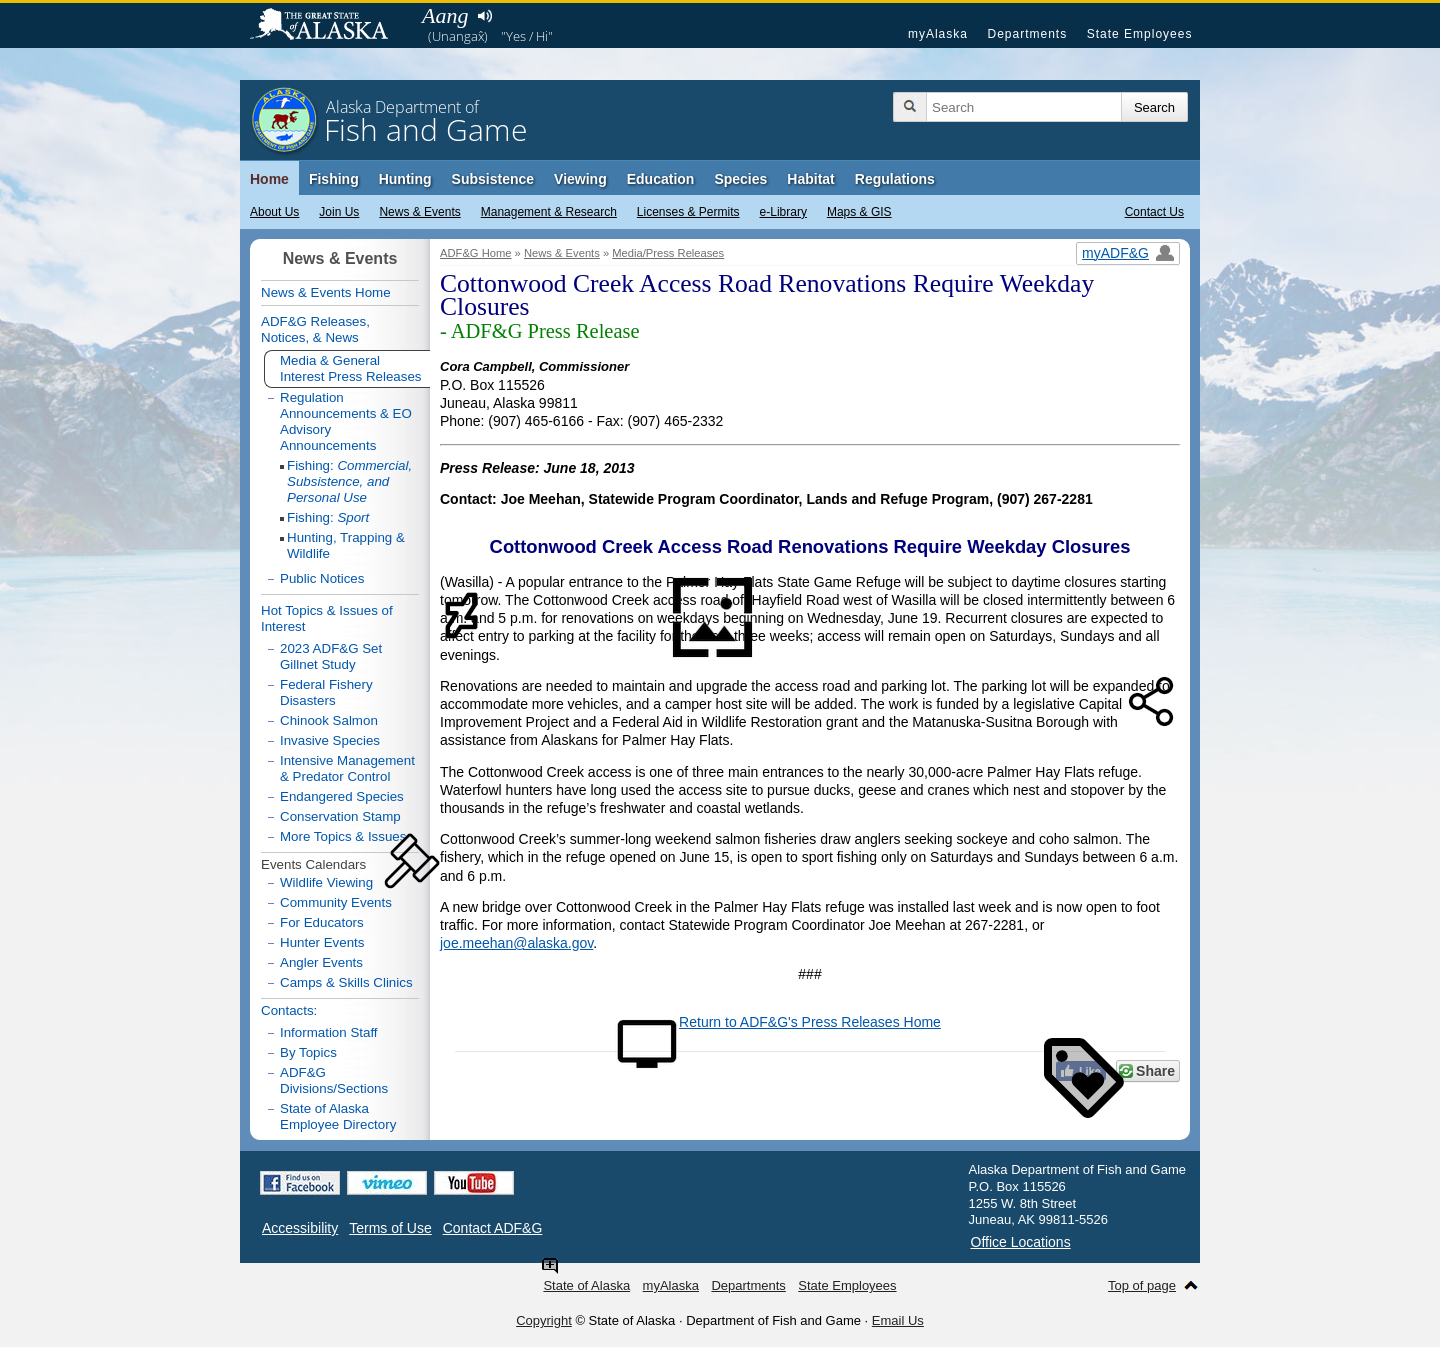  Describe the element at coordinates (410, 863) in the screenshot. I see `access legal or terms of service information` at that location.